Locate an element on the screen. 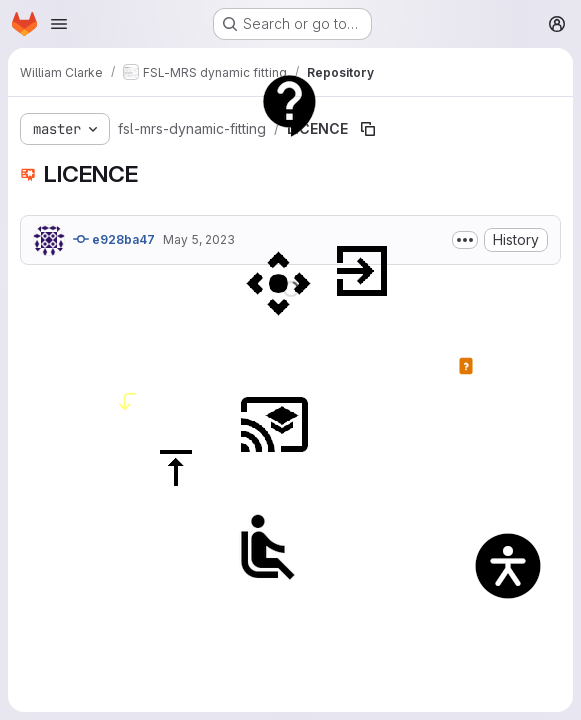  indicates standard seat recline position is located at coordinates (268, 548).